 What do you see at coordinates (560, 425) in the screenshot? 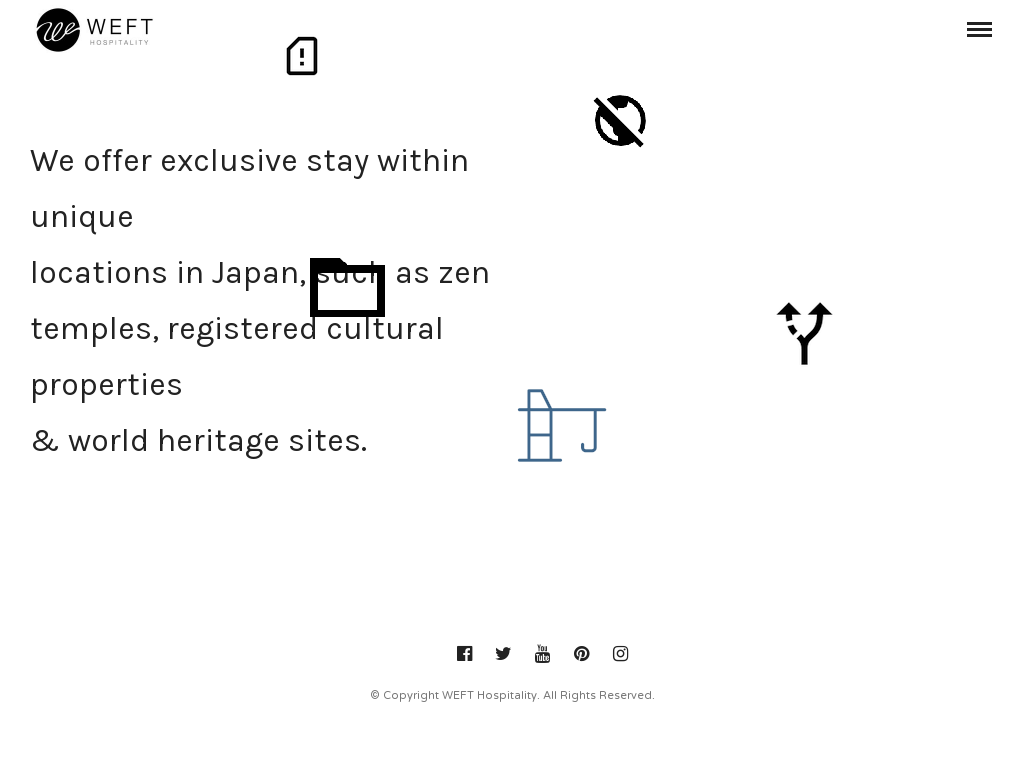
I see `indicates construction or building in progress` at bounding box center [560, 425].